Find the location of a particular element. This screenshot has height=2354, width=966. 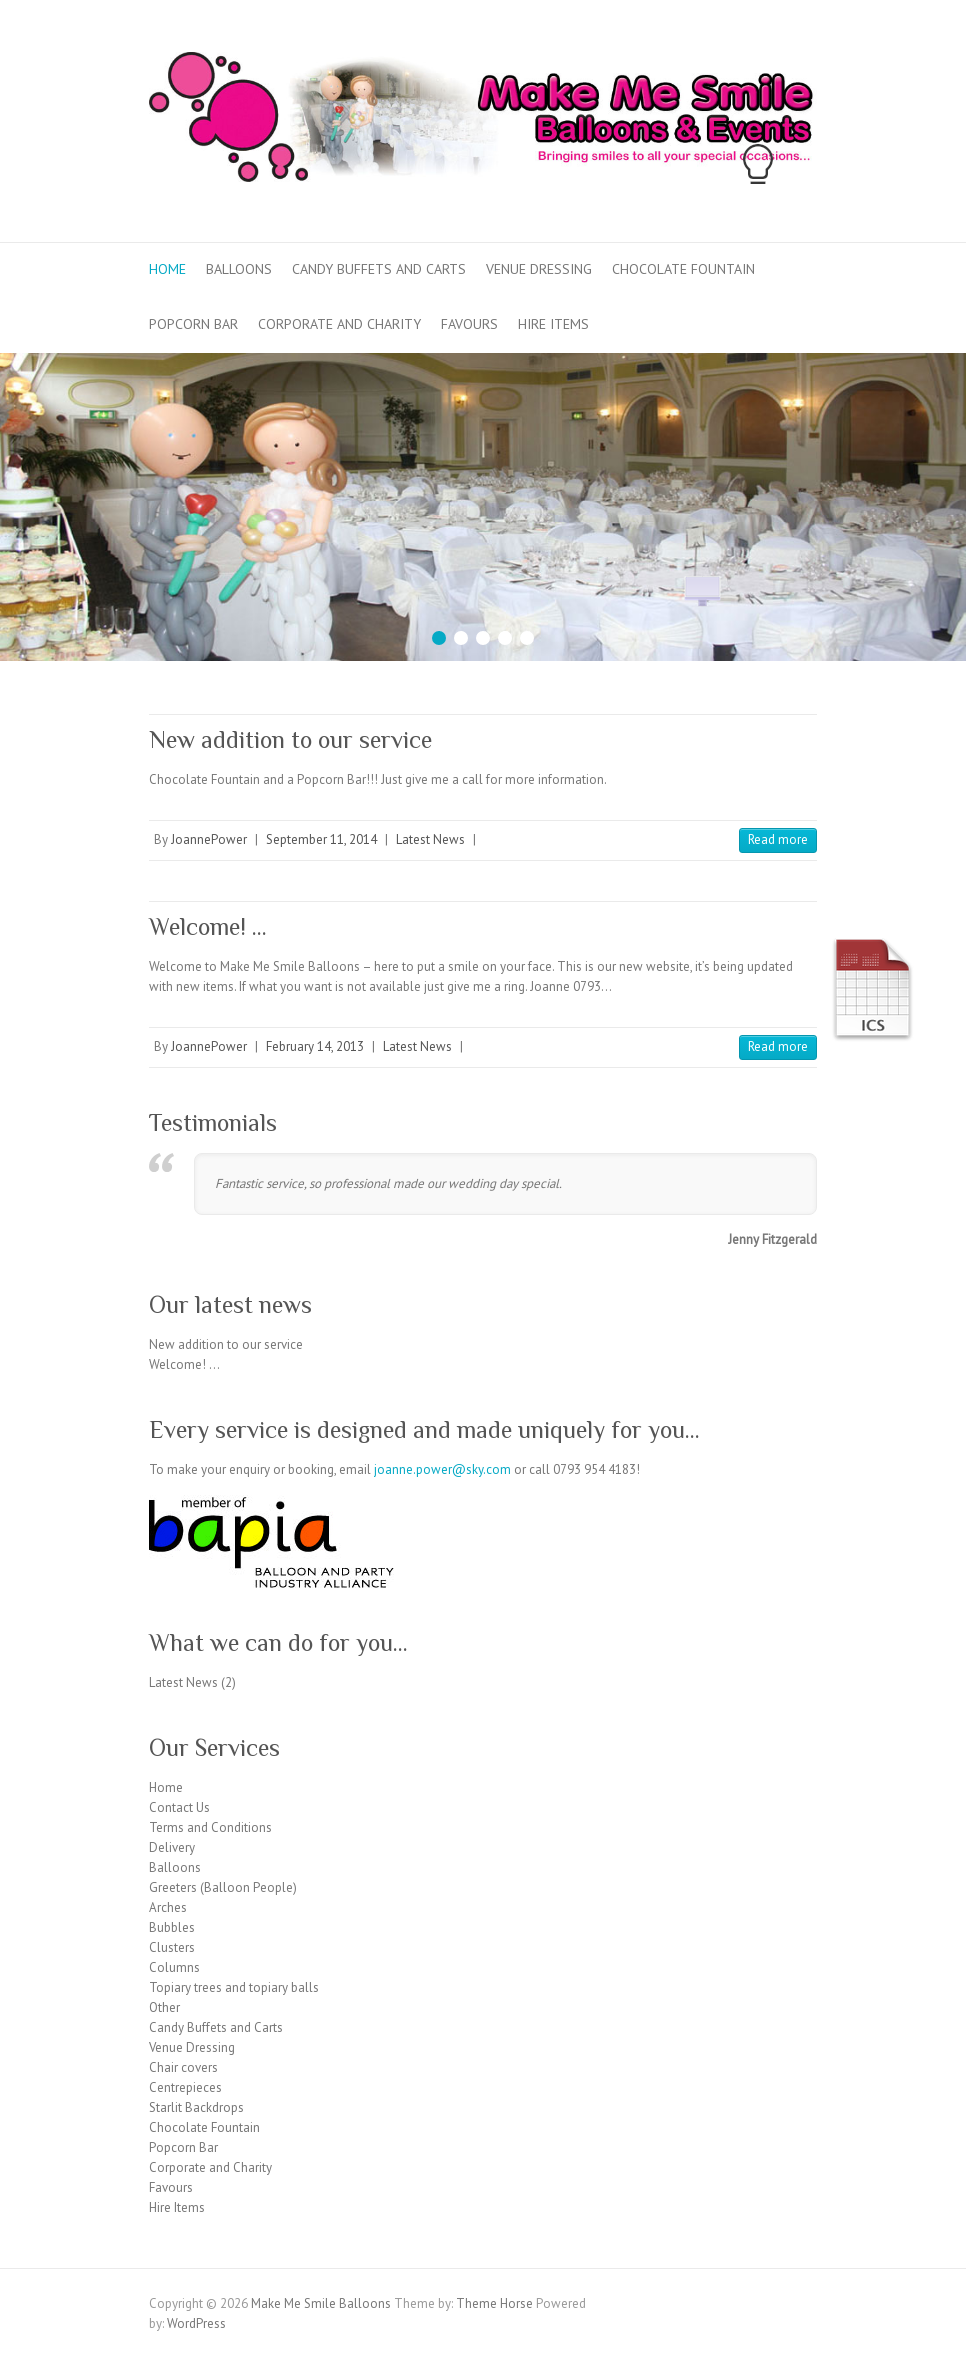

open or import an ICS calendar file is located at coordinates (873, 990).